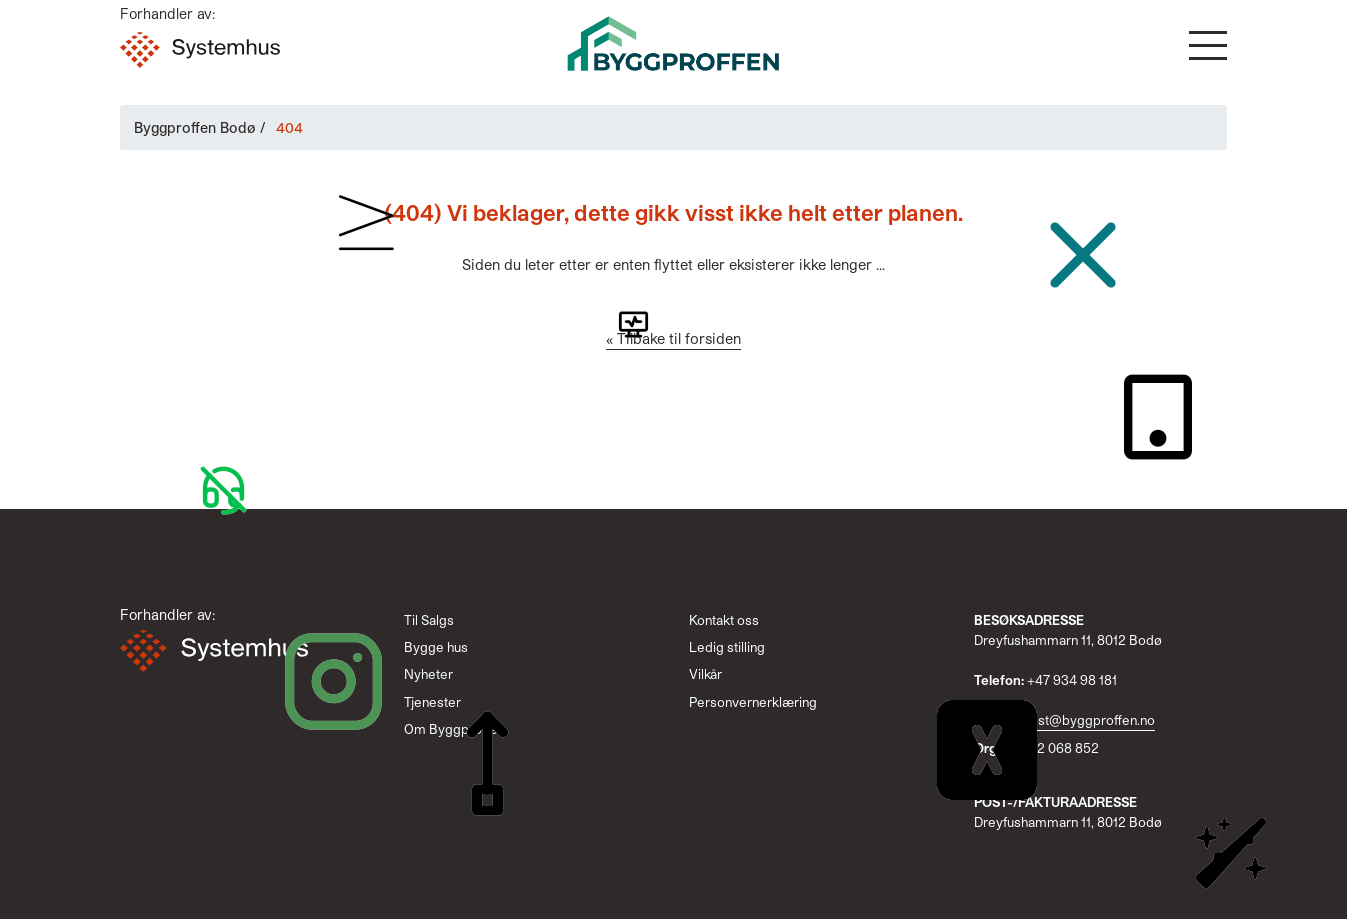 Image resolution: width=1347 pixels, height=919 pixels. I want to click on close or dismiss a window, so click(987, 750).